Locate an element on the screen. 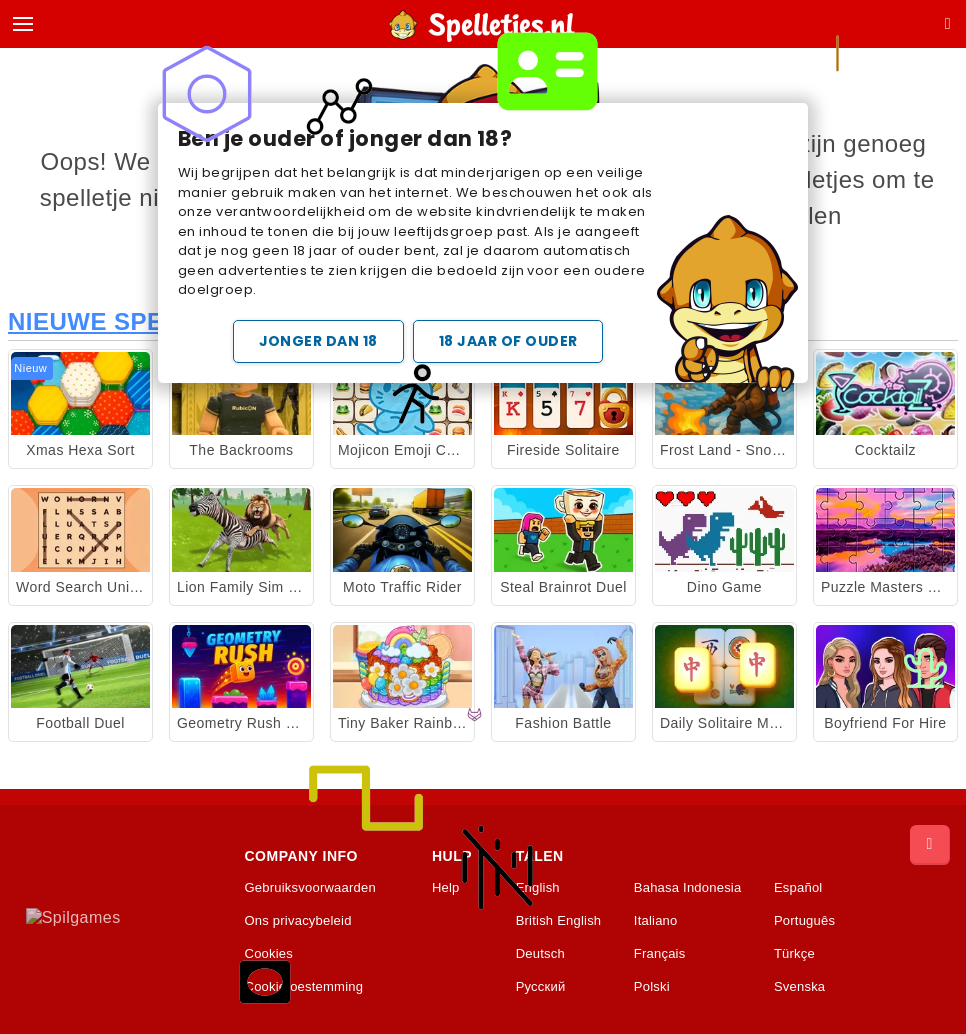 This screenshot has width=966, height=1034. toggle square wave audio signal is located at coordinates (366, 798).